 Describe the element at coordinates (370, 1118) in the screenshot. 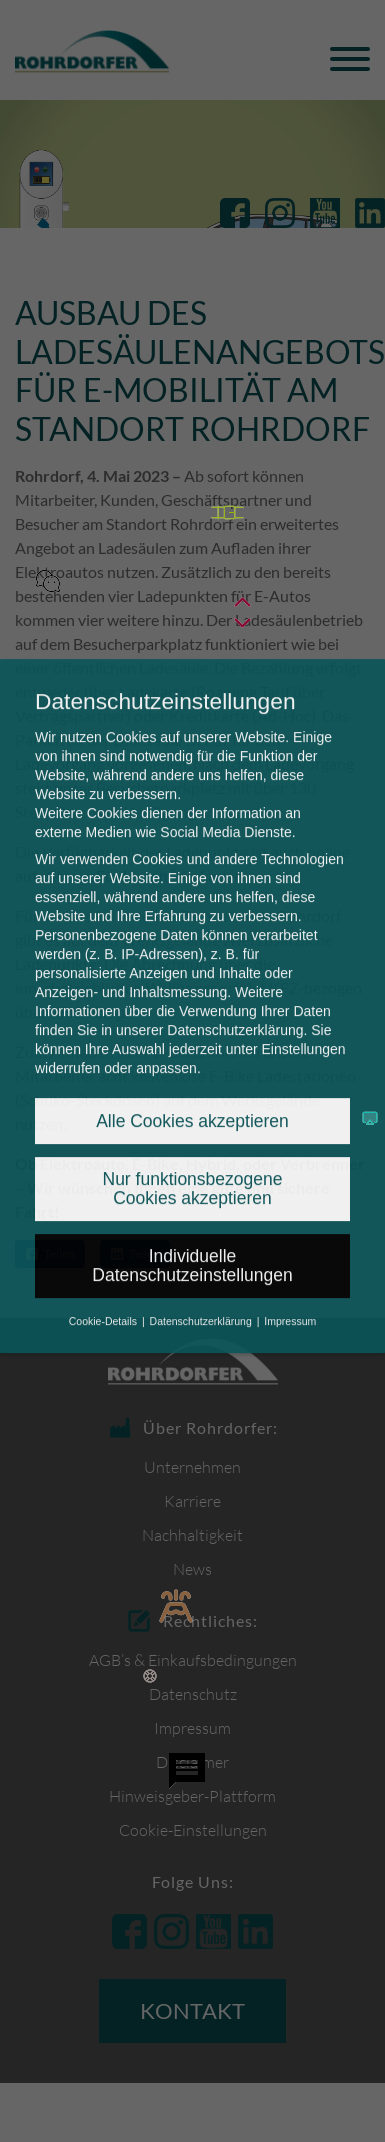

I see `stream content to an external display` at that location.